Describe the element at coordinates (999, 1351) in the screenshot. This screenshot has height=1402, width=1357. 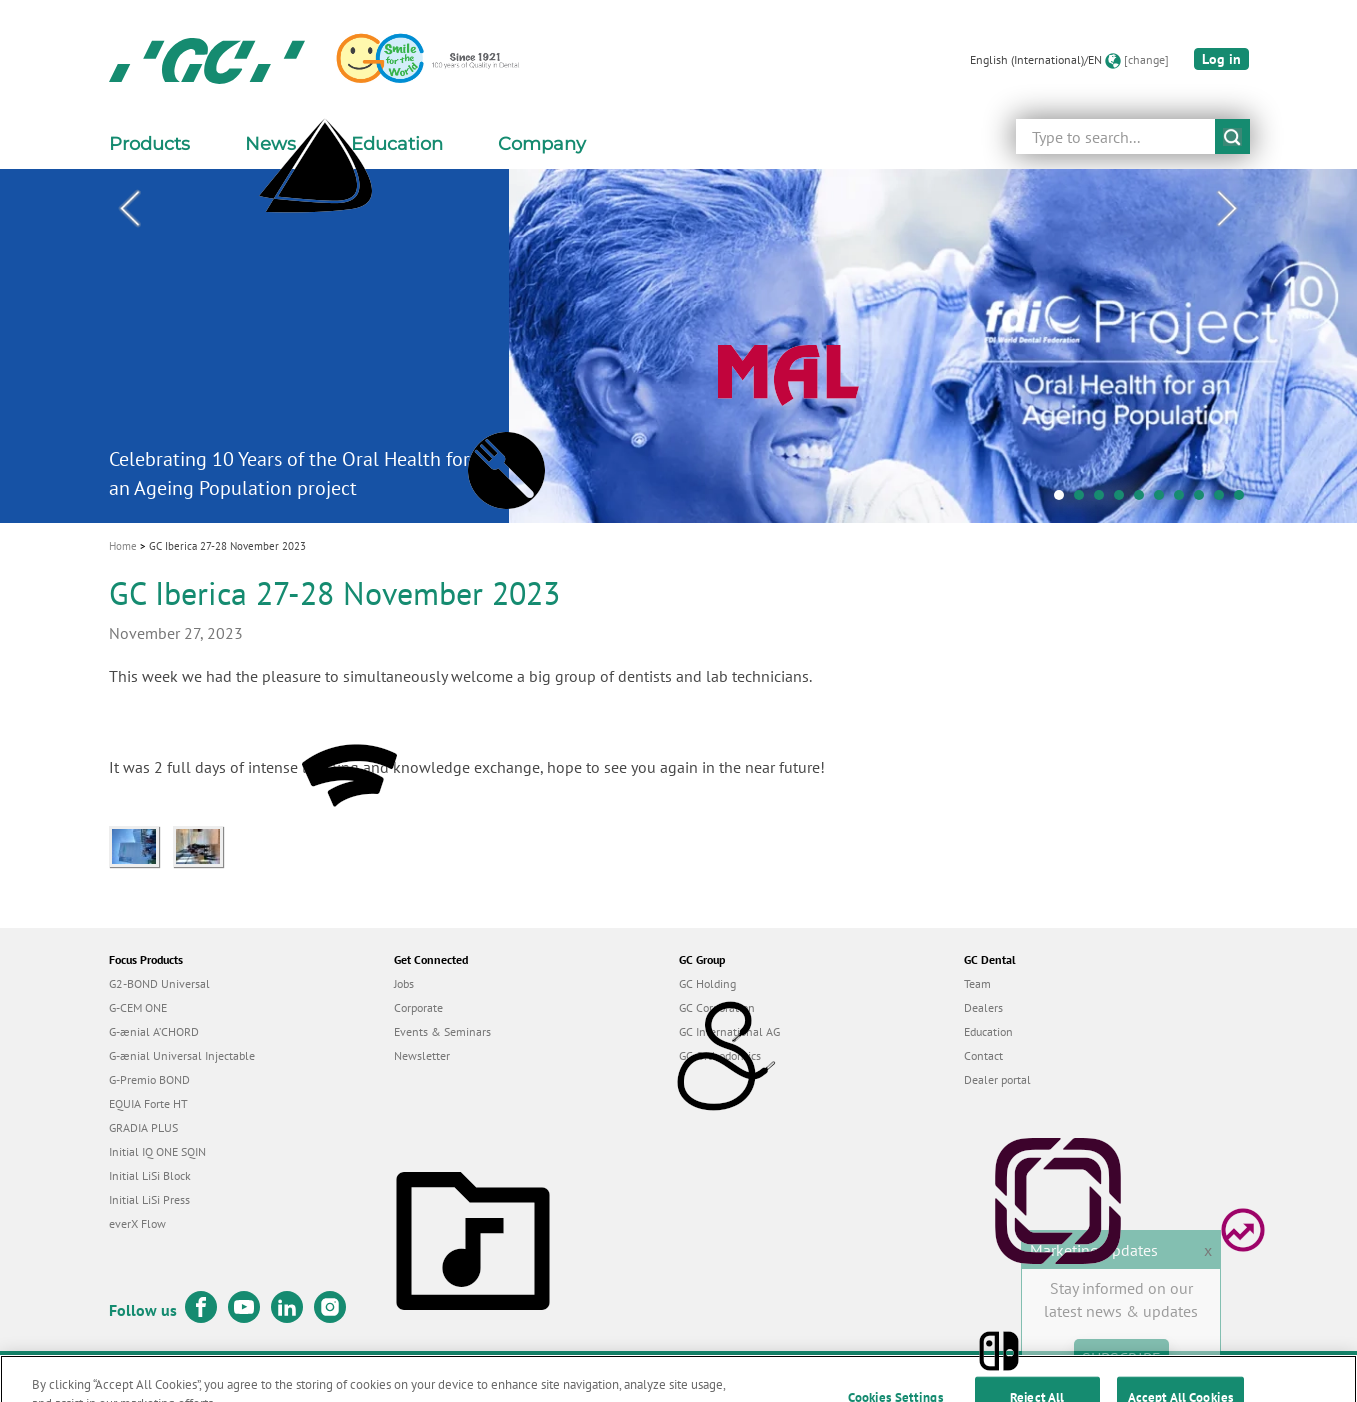
I see `nintendo switch logo` at that location.